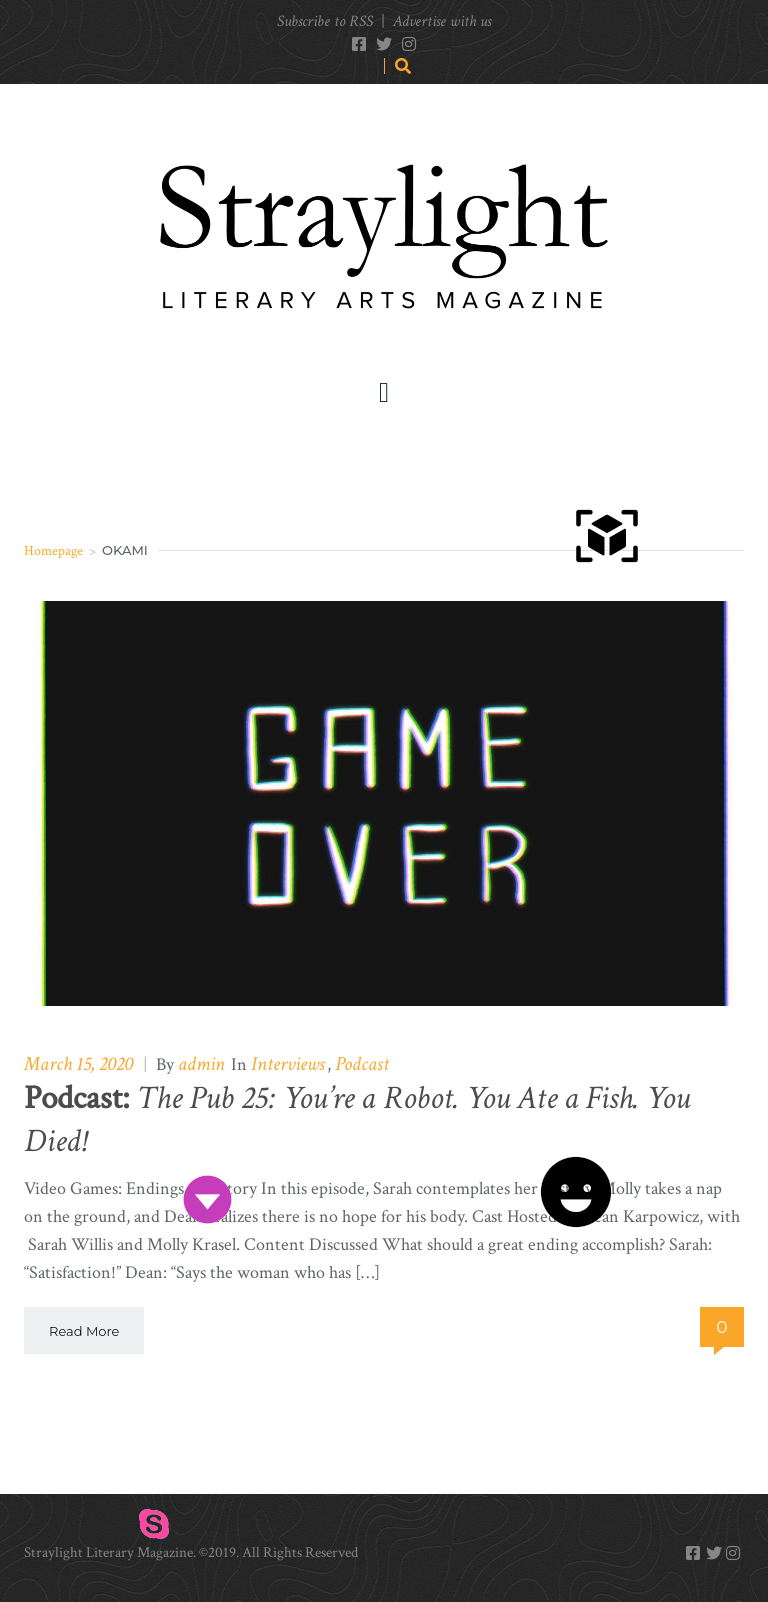 The width and height of the screenshot is (768, 1602). I want to click on scan or capture a 3D object, so click(607, 536).